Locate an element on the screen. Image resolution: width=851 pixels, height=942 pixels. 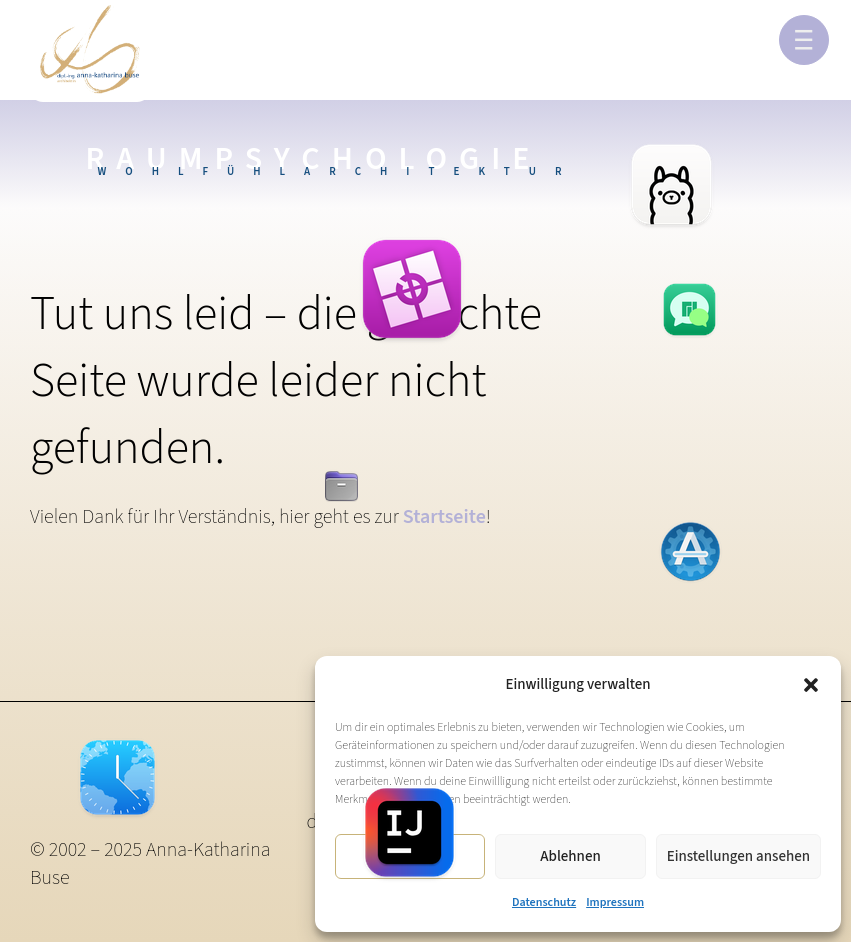
open network time protocol settings is located at coordinates (117, 777).